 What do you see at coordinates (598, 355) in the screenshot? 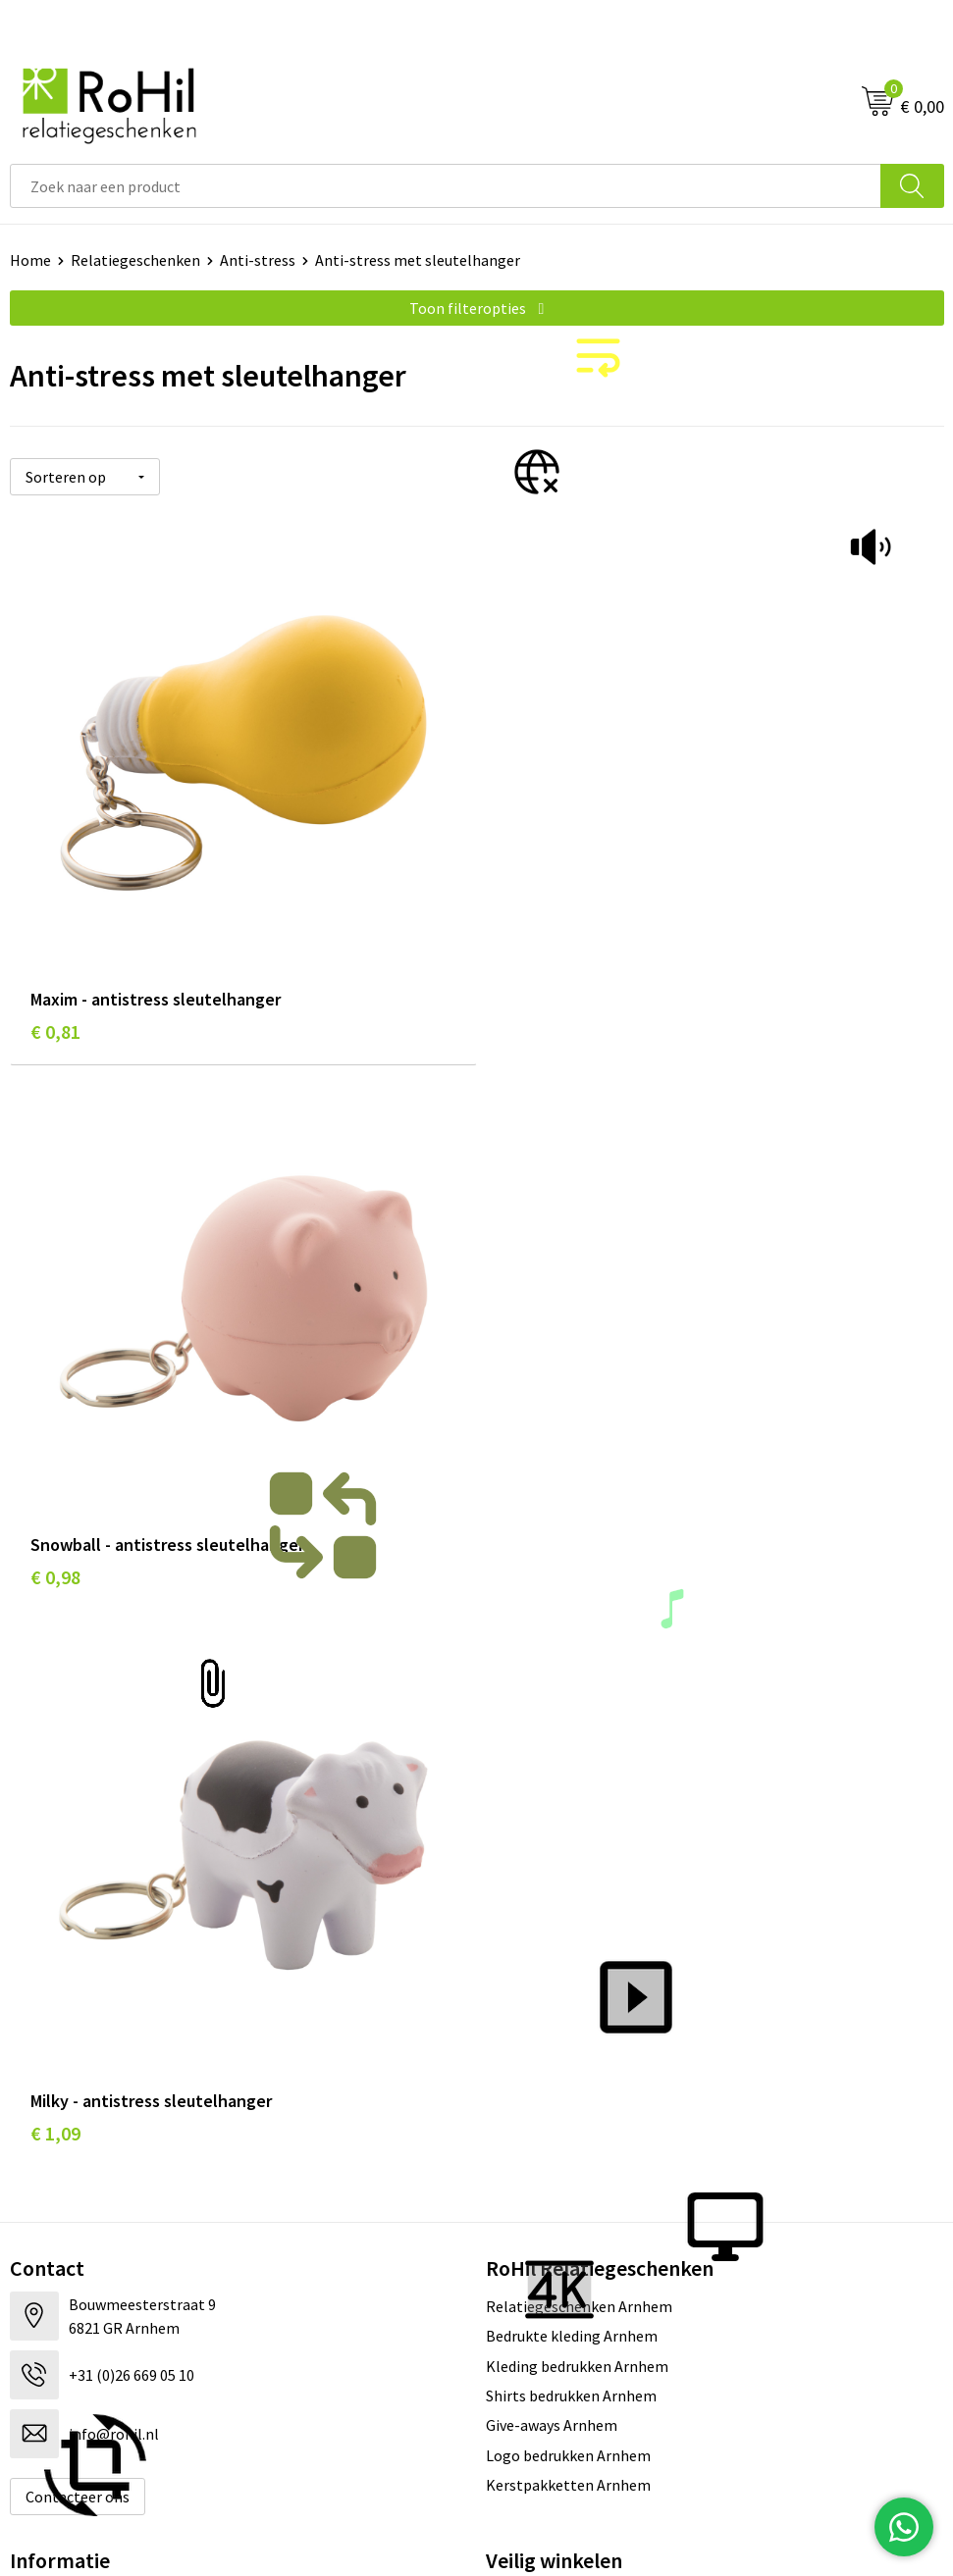
I see `toggle text wrapping in a document or editor` at bounding box center [598, 355].